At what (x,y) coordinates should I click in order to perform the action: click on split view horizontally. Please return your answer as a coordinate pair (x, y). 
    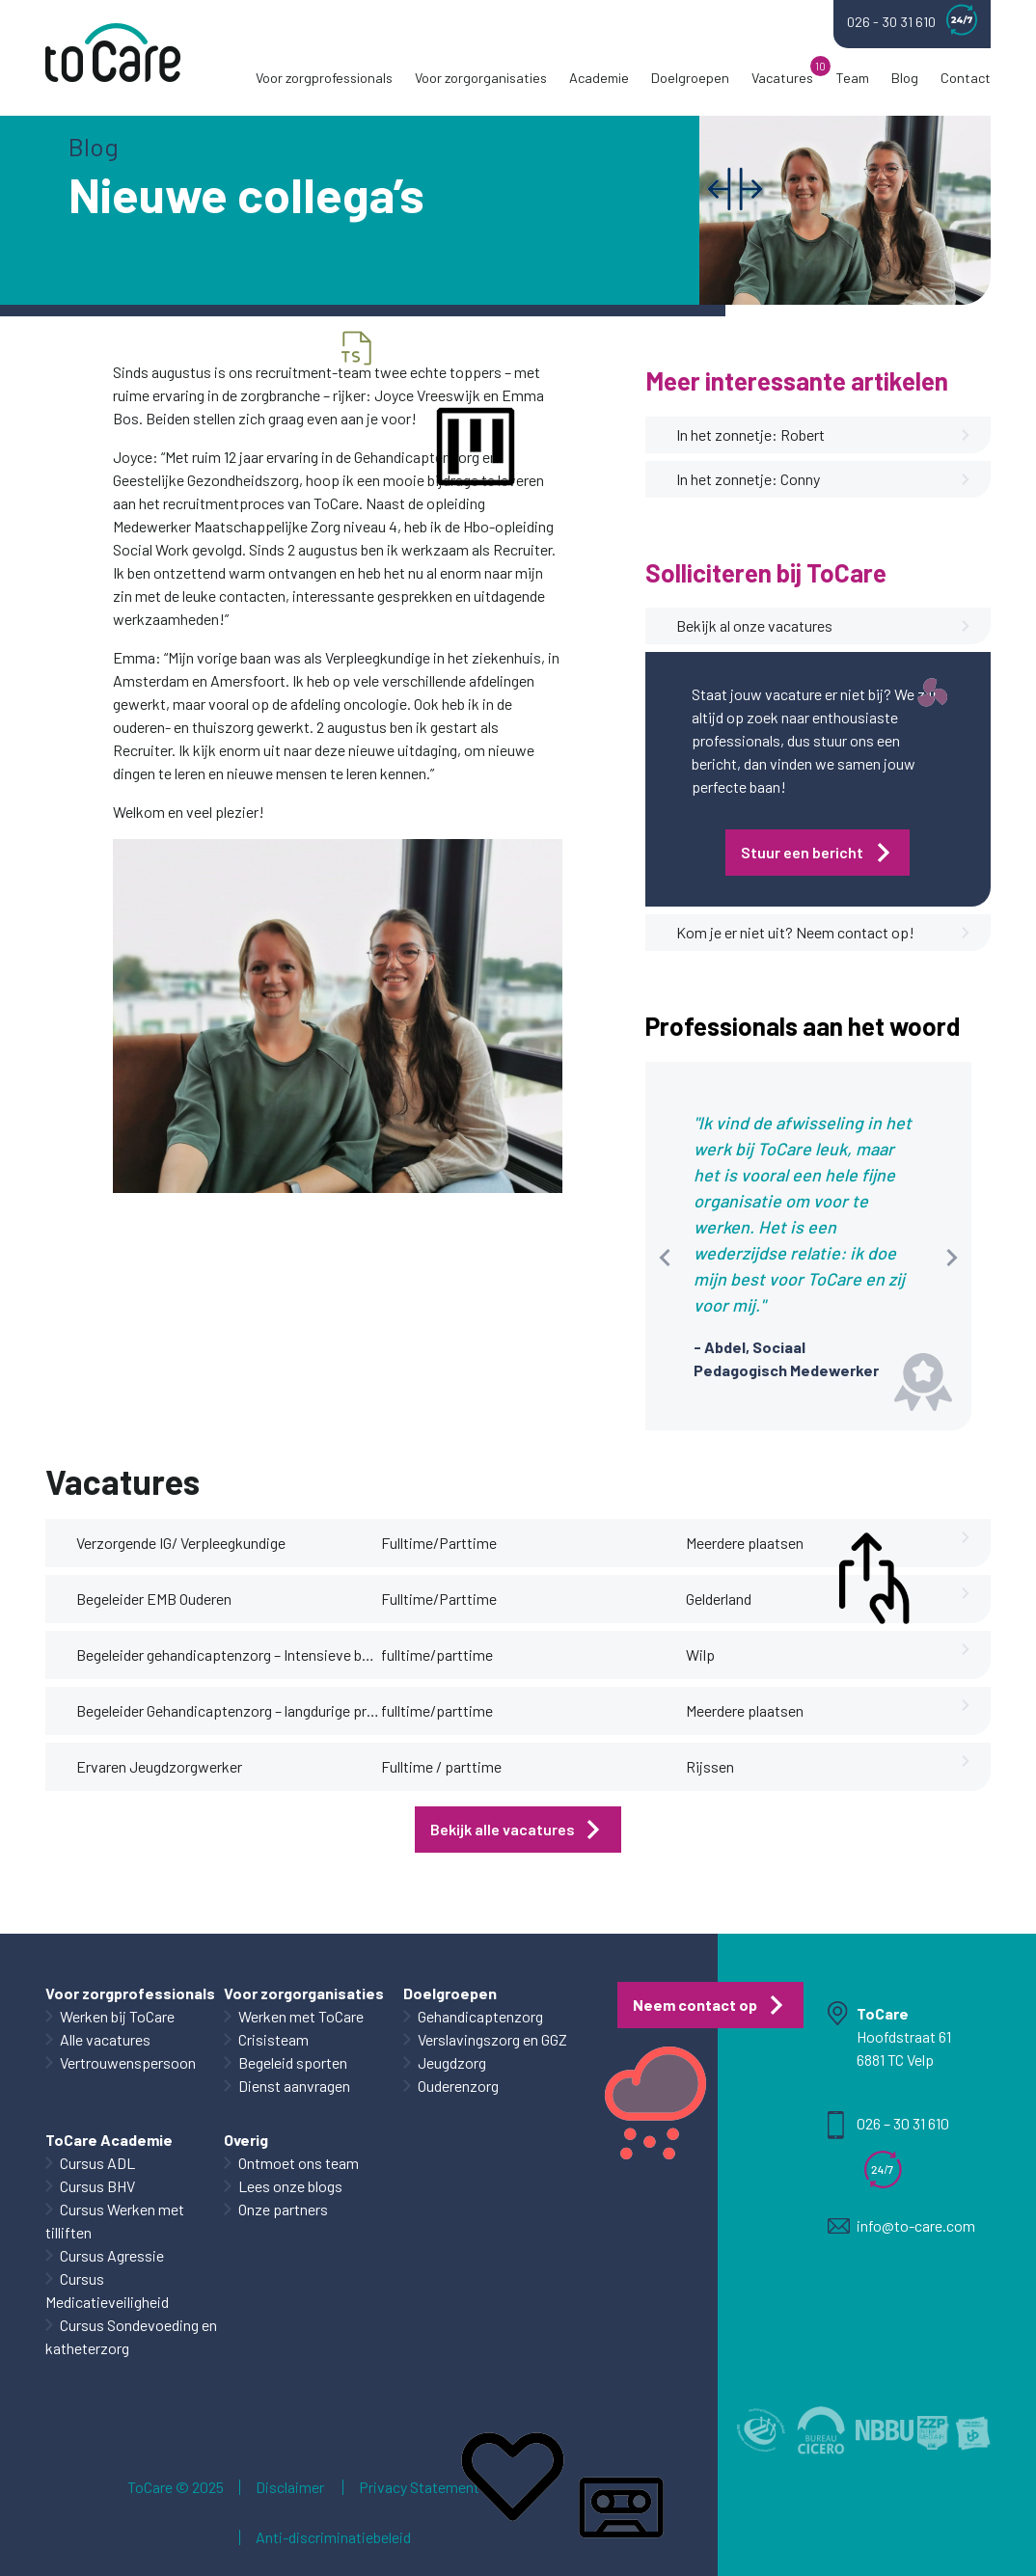
    Looking at the image, I should click on (735, 189).